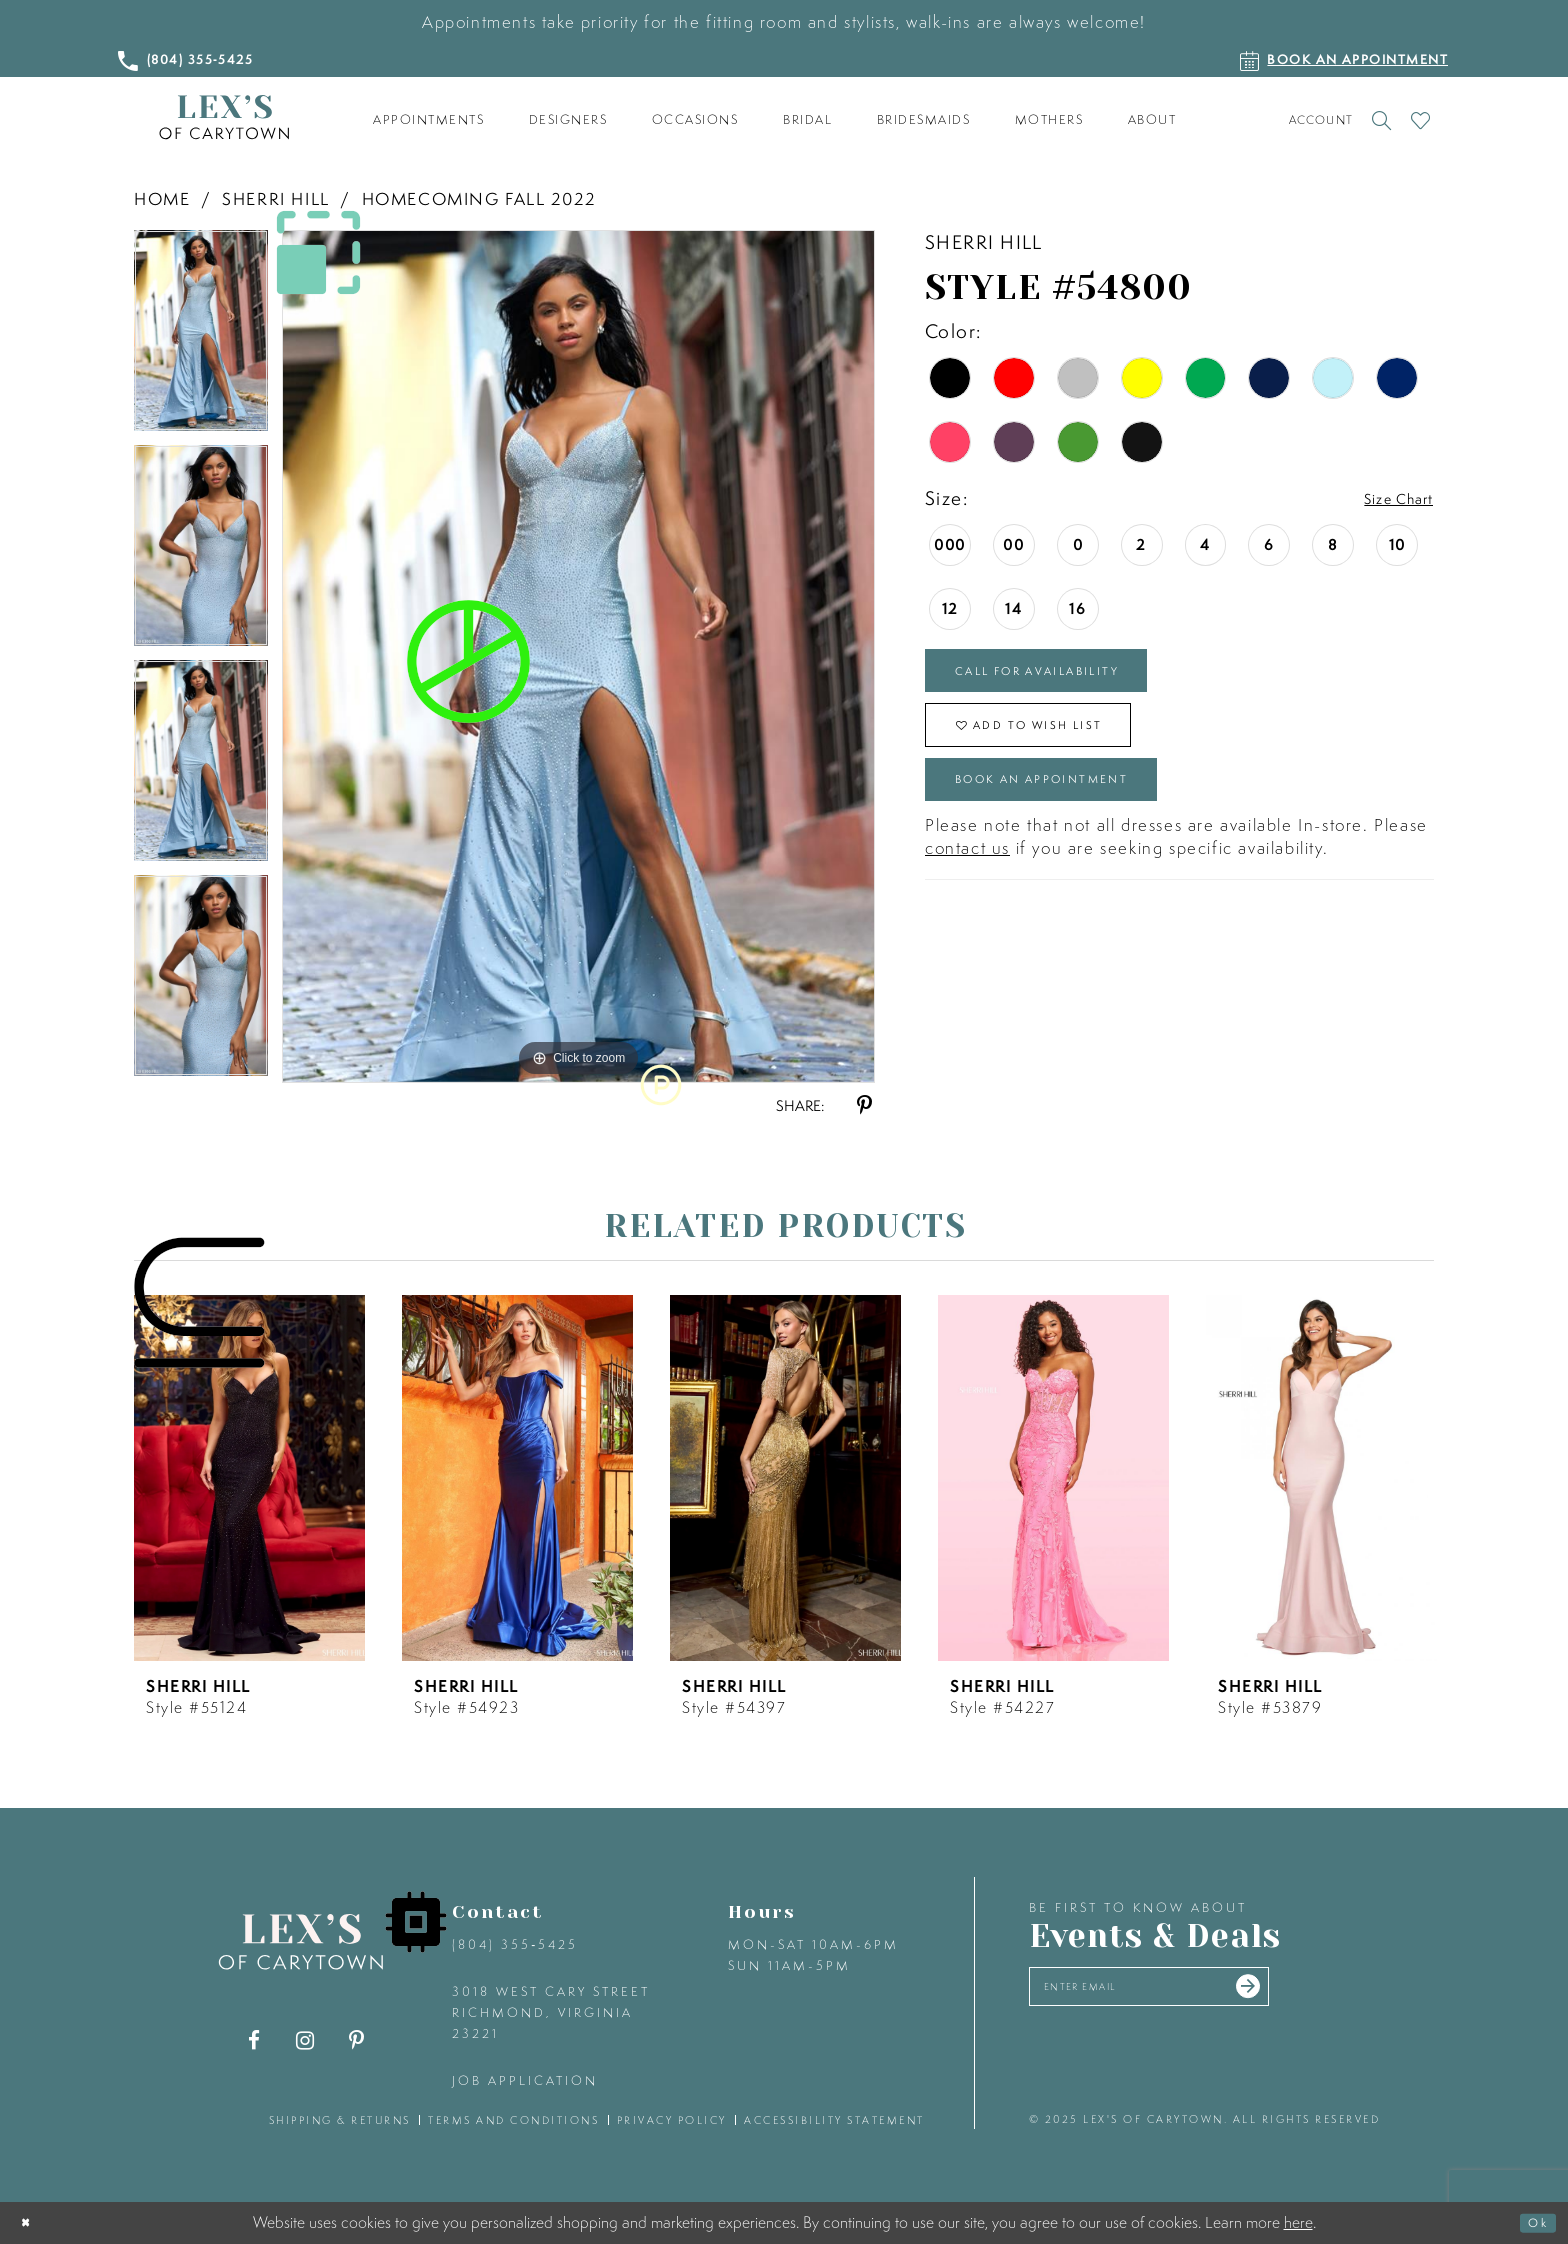 The image size is (1568, 2244). What do you see at coordinates (468, 661) in the screenshot?
I see `view analytics or statistics breakdown` at bounding box center [468, 661].